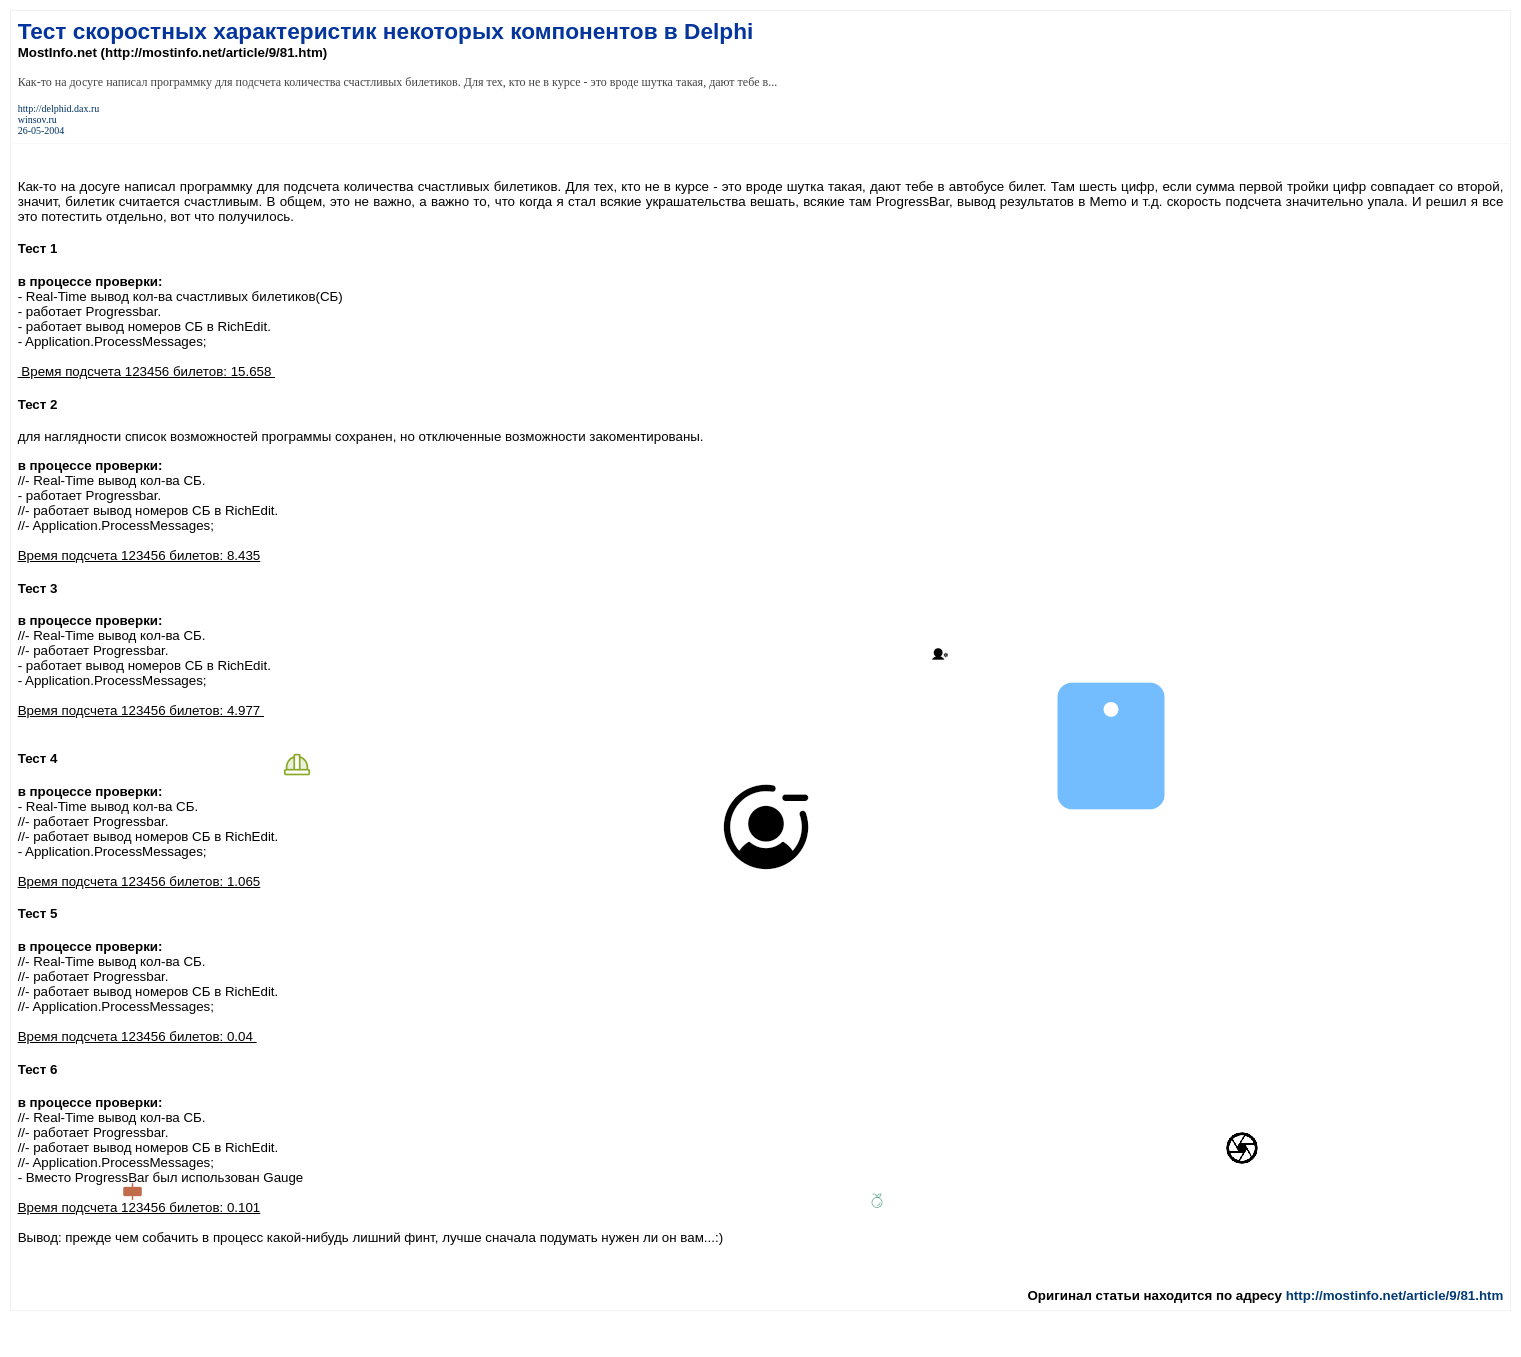 The height and width of the screenshot is (1357, 1521). Describe the element at coordinates (939, 654) in the screenshot. I see `access user settings or preferences` at that location.